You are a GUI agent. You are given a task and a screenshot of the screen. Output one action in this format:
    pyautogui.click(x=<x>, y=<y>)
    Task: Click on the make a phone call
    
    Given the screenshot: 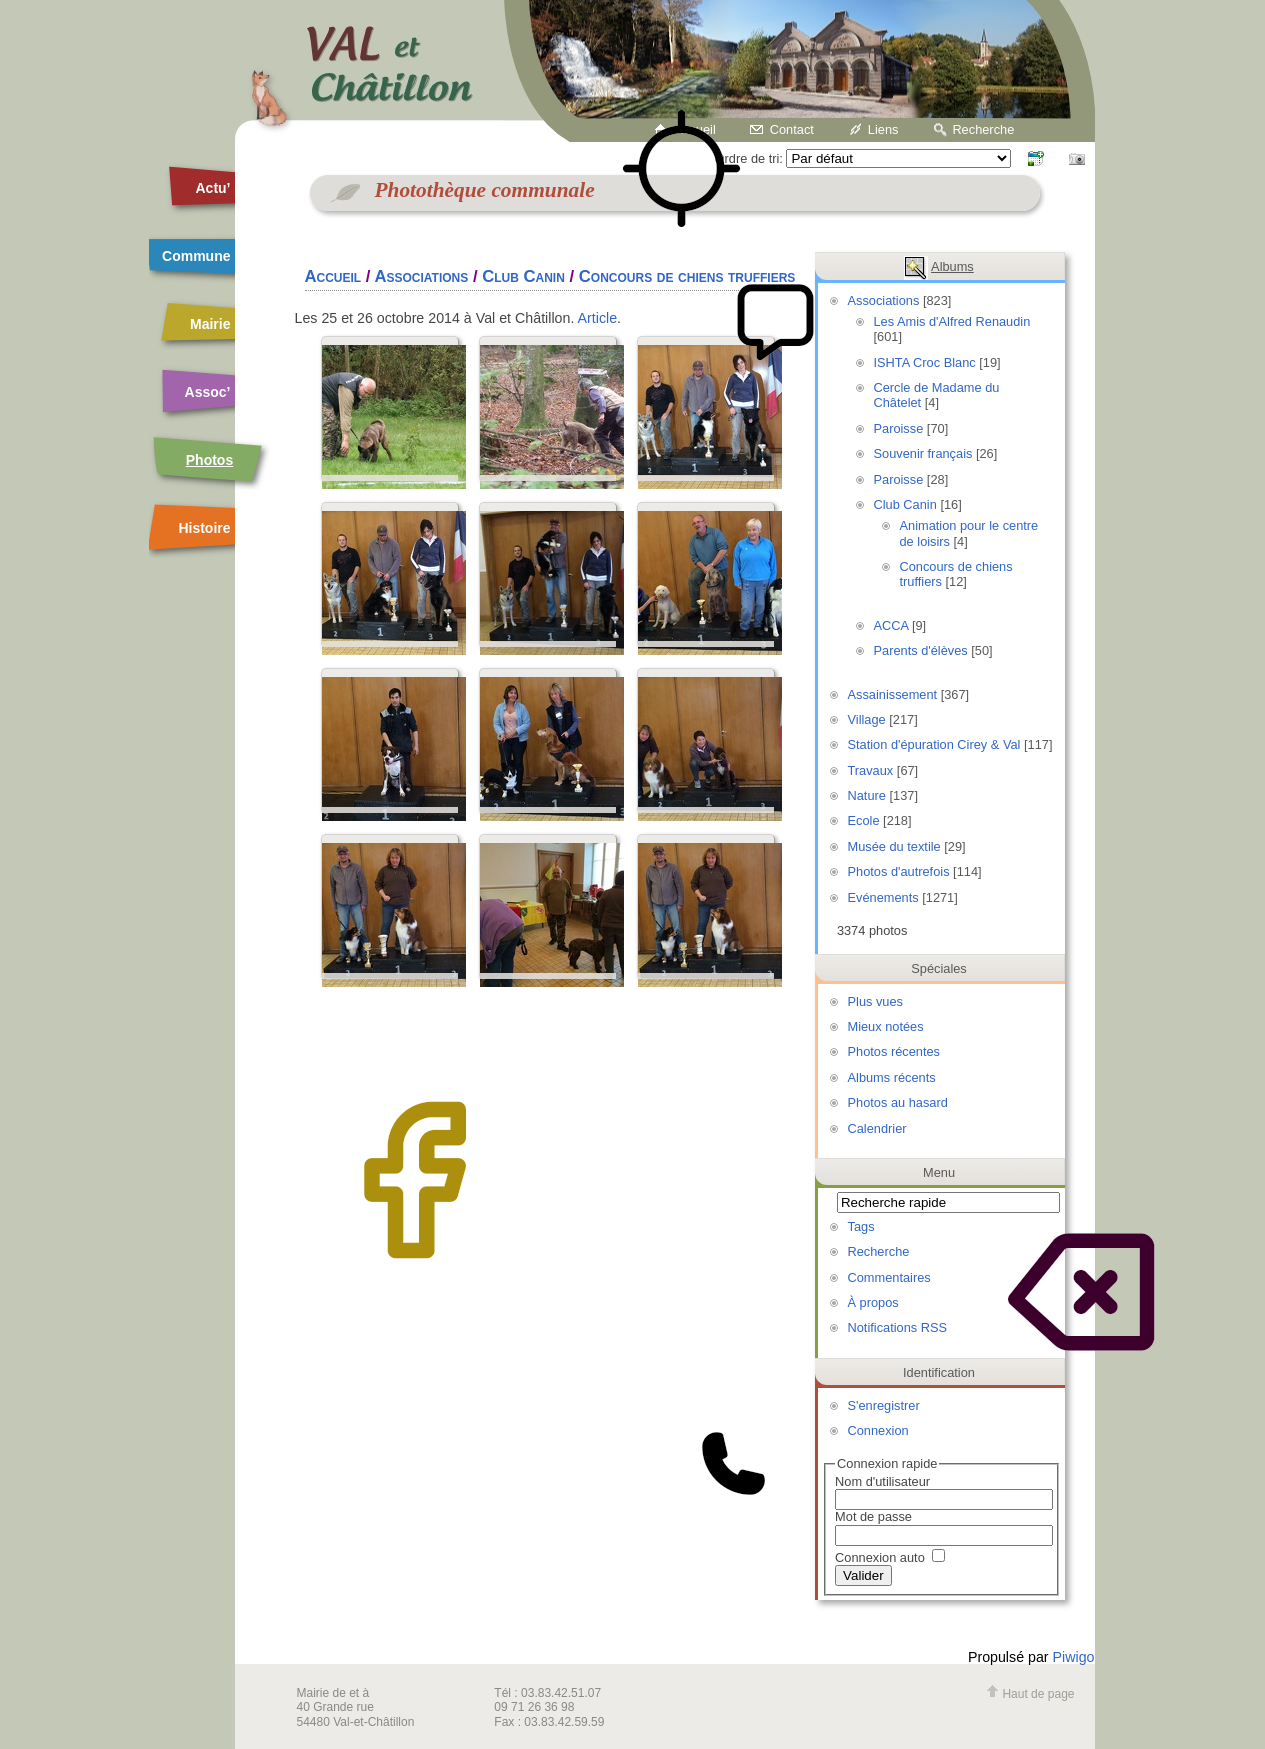 What is the action you would take?
    pyautogui.click(x=733, y=1463)
    